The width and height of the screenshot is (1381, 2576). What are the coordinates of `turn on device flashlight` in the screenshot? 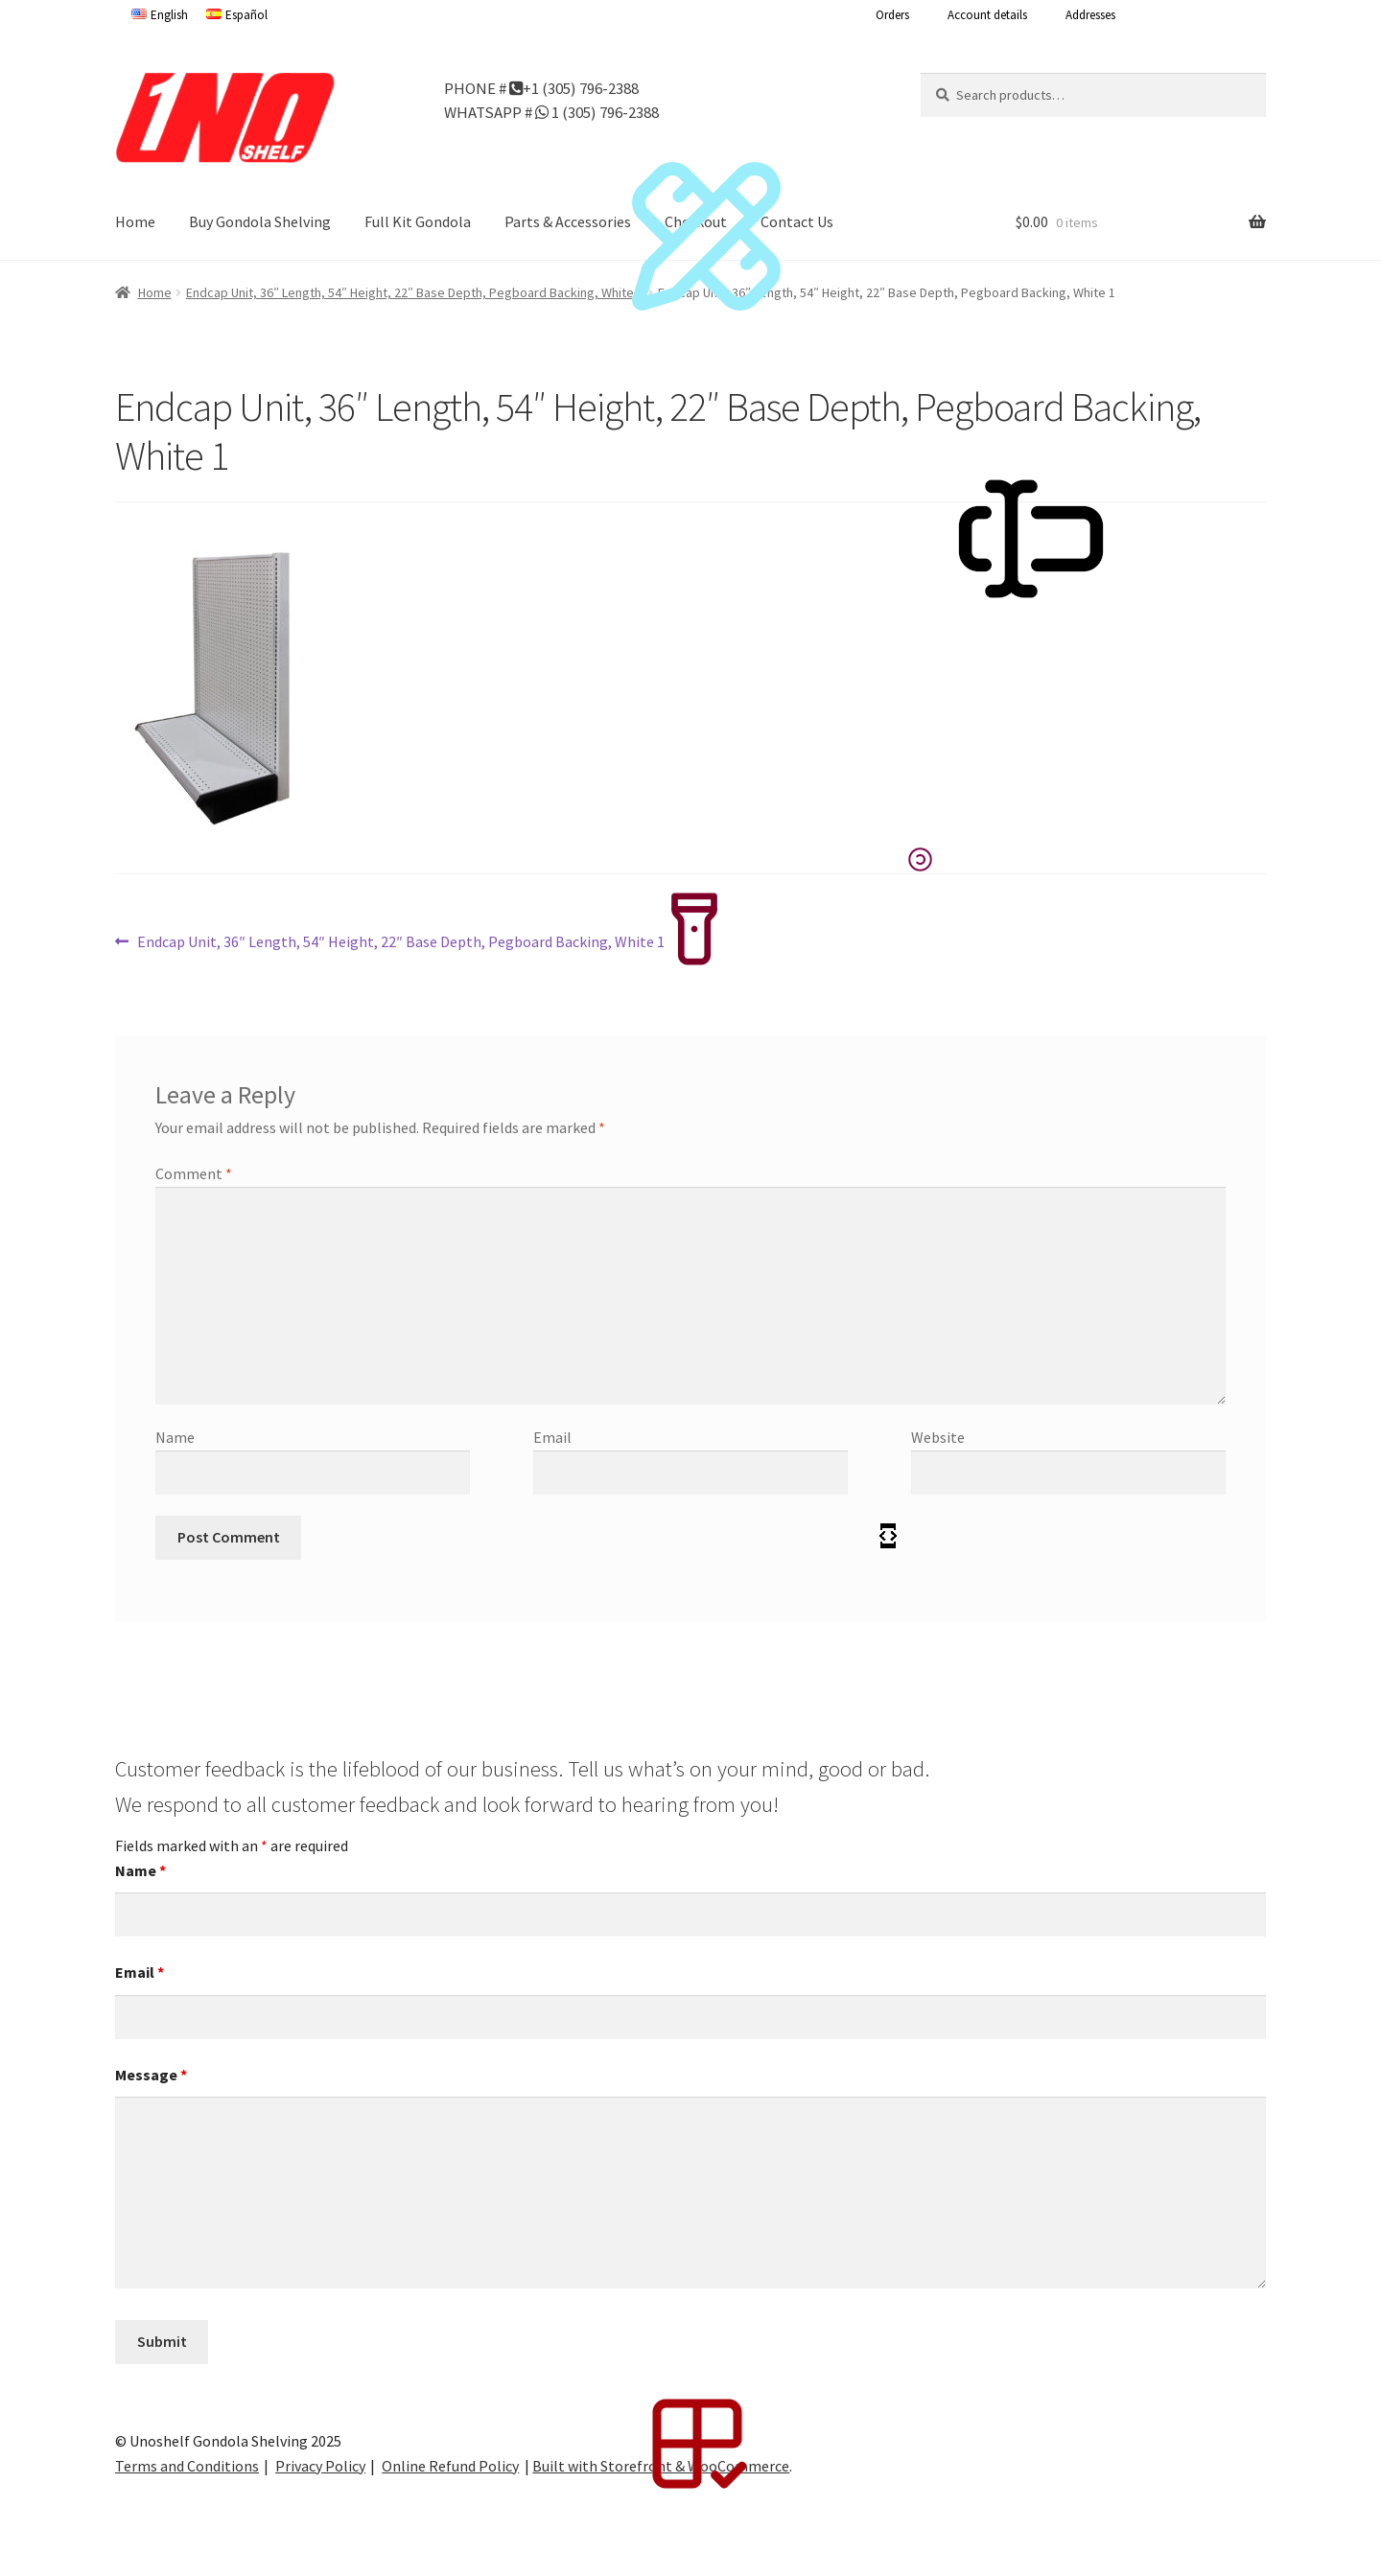 It's located at (694, 929).